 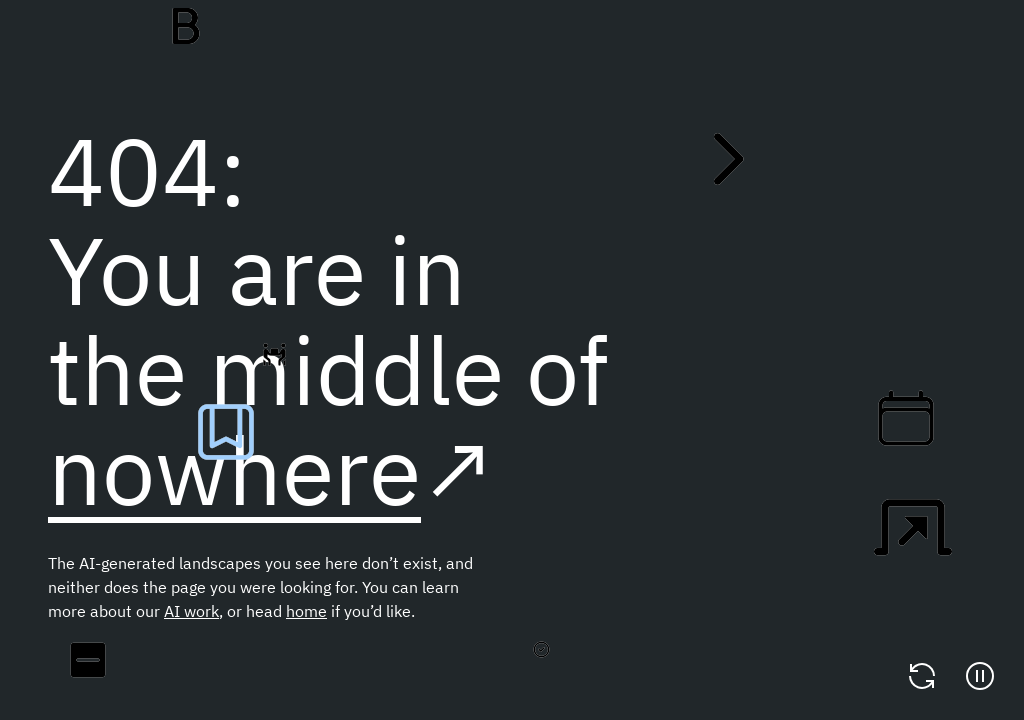 I want to click on view calendar or schedule, so click(x=906, y=418).